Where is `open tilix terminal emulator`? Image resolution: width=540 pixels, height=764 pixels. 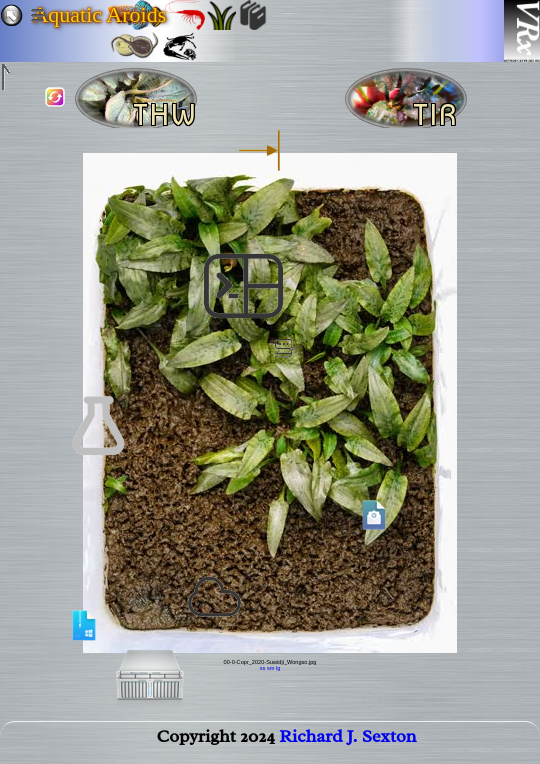
open tilix terminal emulator is located at coordinates (243, 283).